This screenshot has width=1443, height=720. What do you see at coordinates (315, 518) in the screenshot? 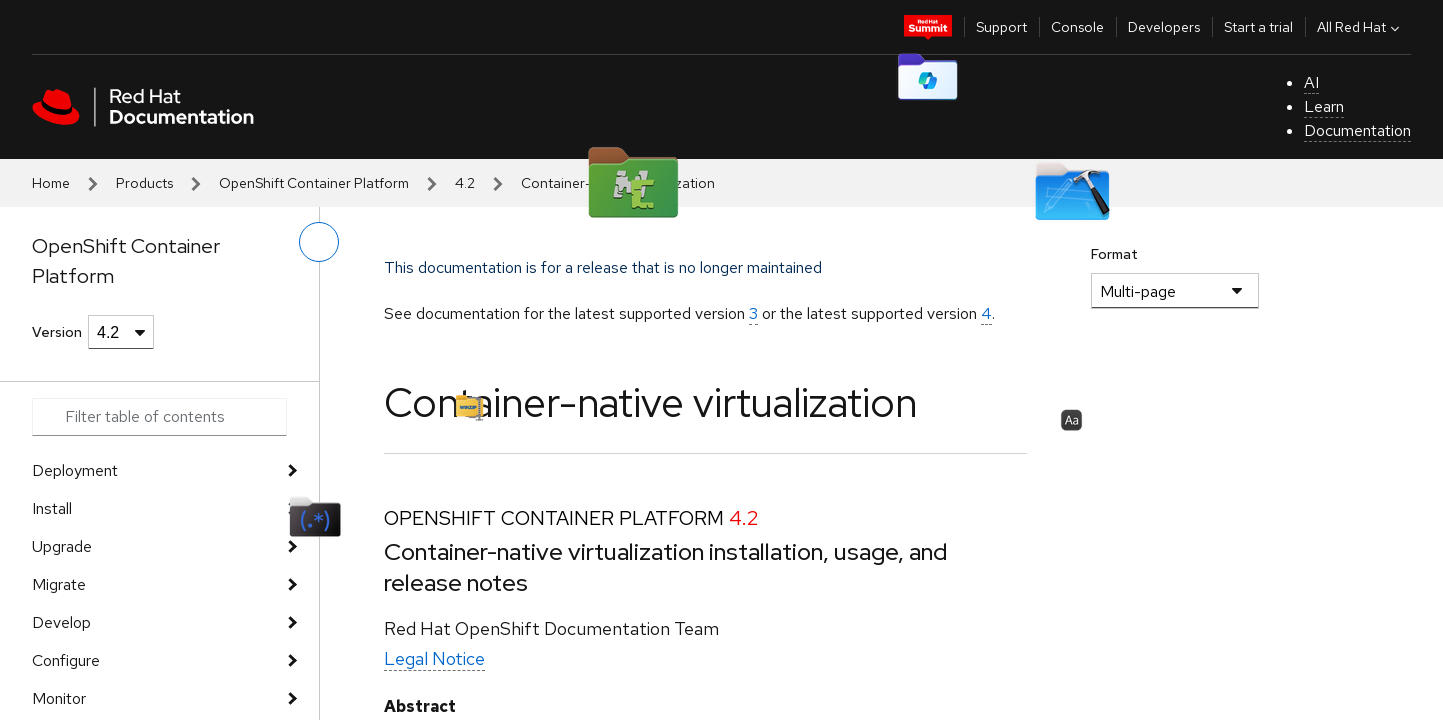
I see `folder containing regular expression files or scripts` at bounding box center [315, 518].